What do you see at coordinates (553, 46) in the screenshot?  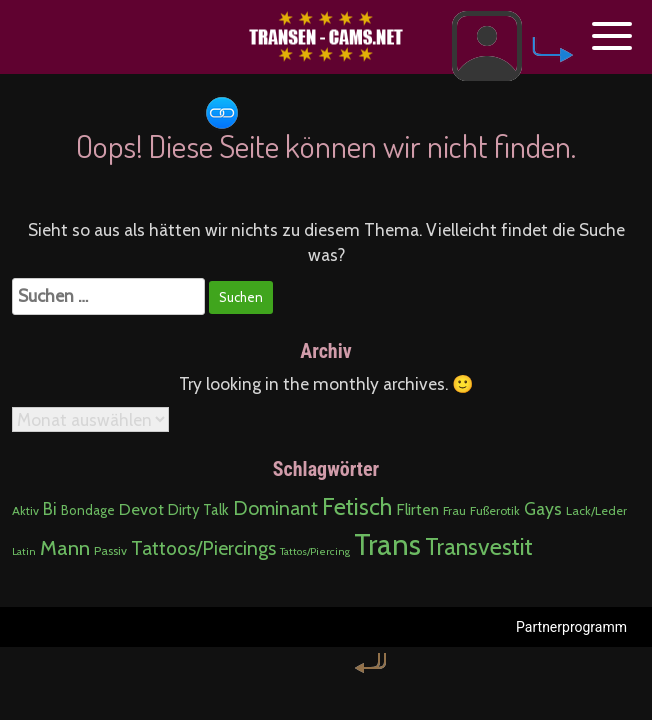 I see `forward an email message` at bounding box center [553, 46].